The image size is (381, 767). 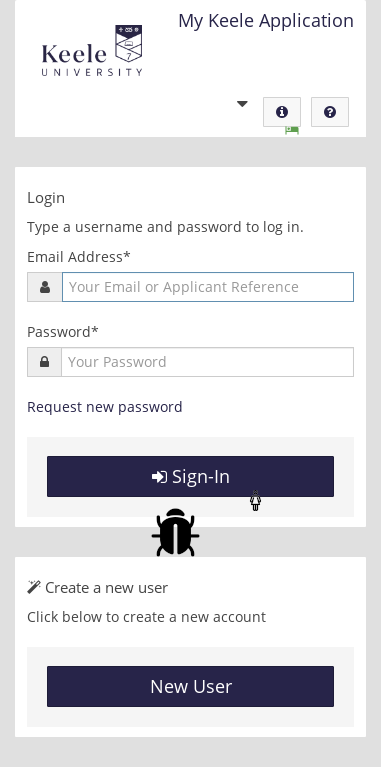 What do you see at coordinates (255, 500) in the screenshot?
I see `indicates women's restroom or facilities` at bounding box center [255, 500].